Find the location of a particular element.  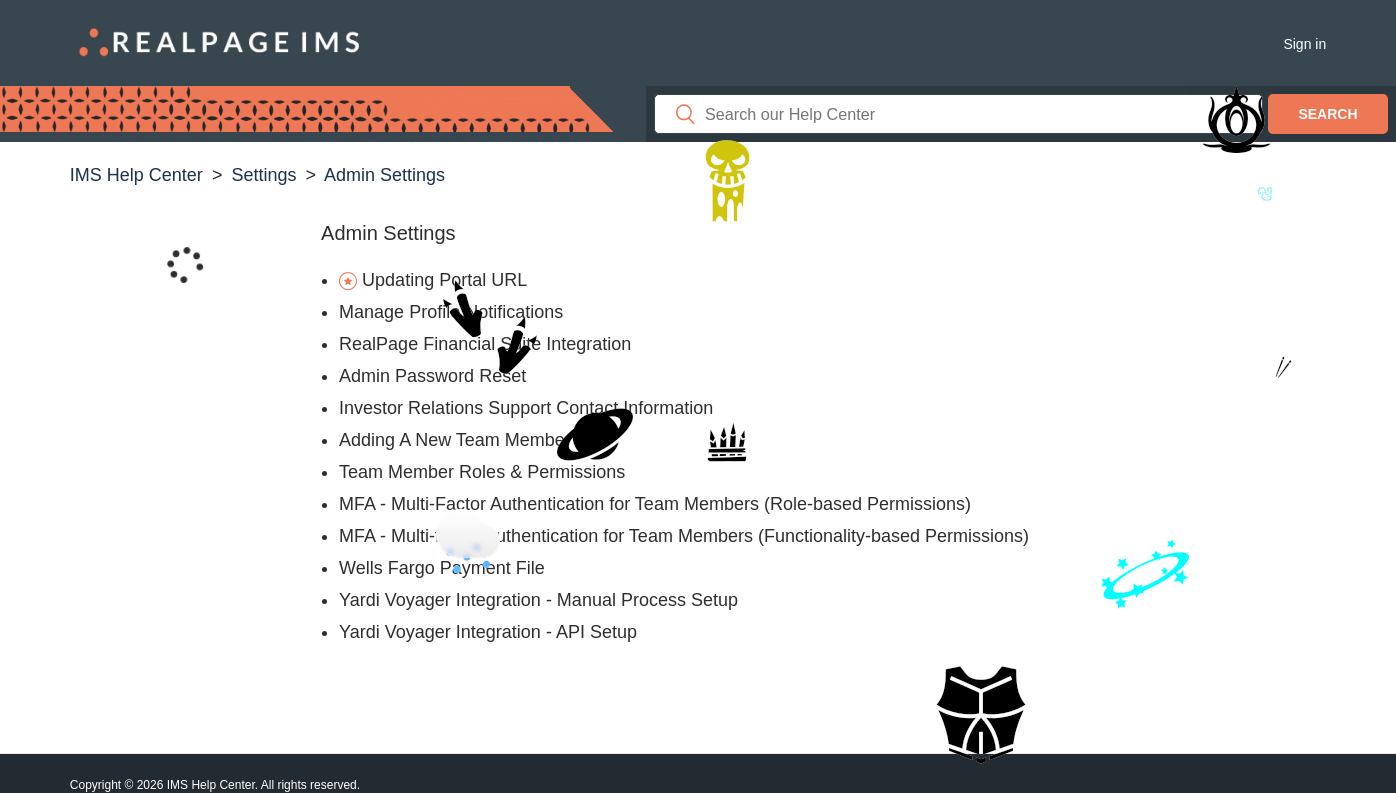

indicates dinosaur or velociraptor content in a game is located at coordinates (490, 327).